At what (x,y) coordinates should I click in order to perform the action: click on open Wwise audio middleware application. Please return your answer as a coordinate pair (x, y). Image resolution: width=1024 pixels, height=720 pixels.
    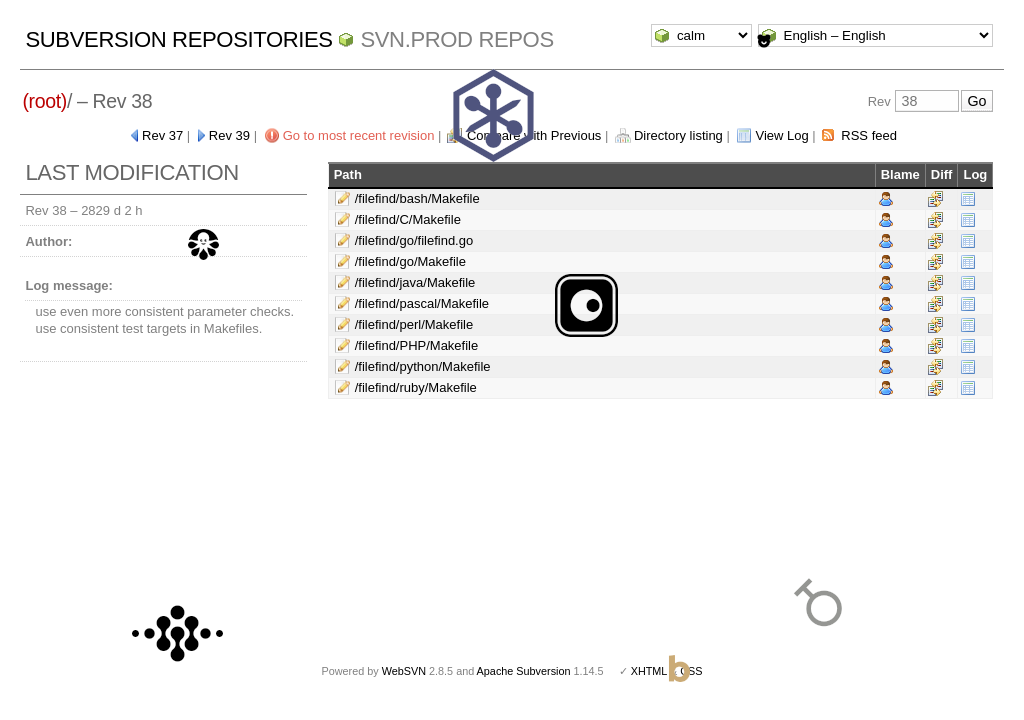
    Looking at the image, I should click on (177, 633).